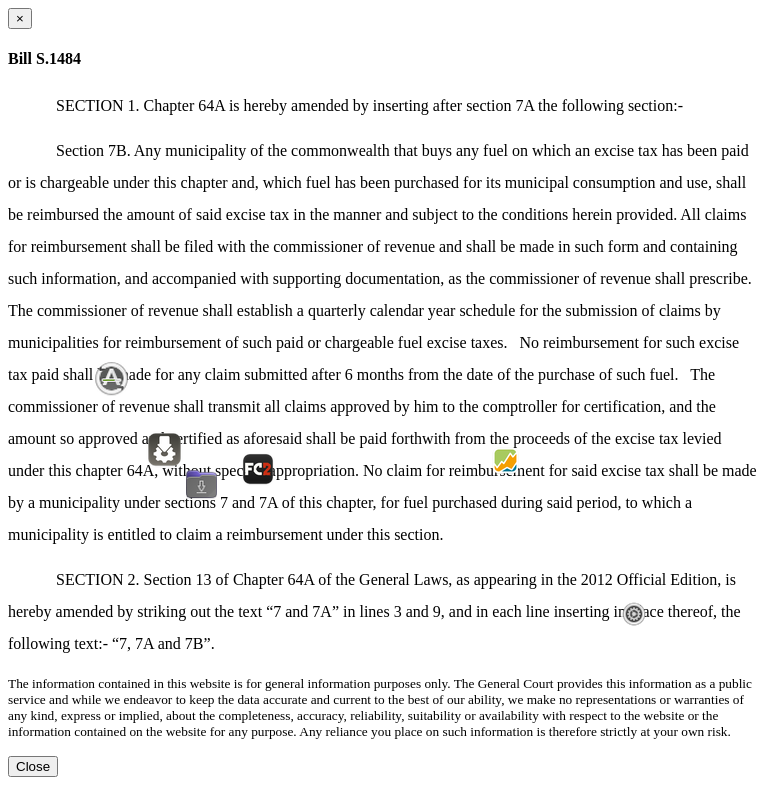 This screenshot has height=785, width=768. Describe the element at coordinates (505, 460) in the screenshot. I see `open portfolio performance app` at that location.